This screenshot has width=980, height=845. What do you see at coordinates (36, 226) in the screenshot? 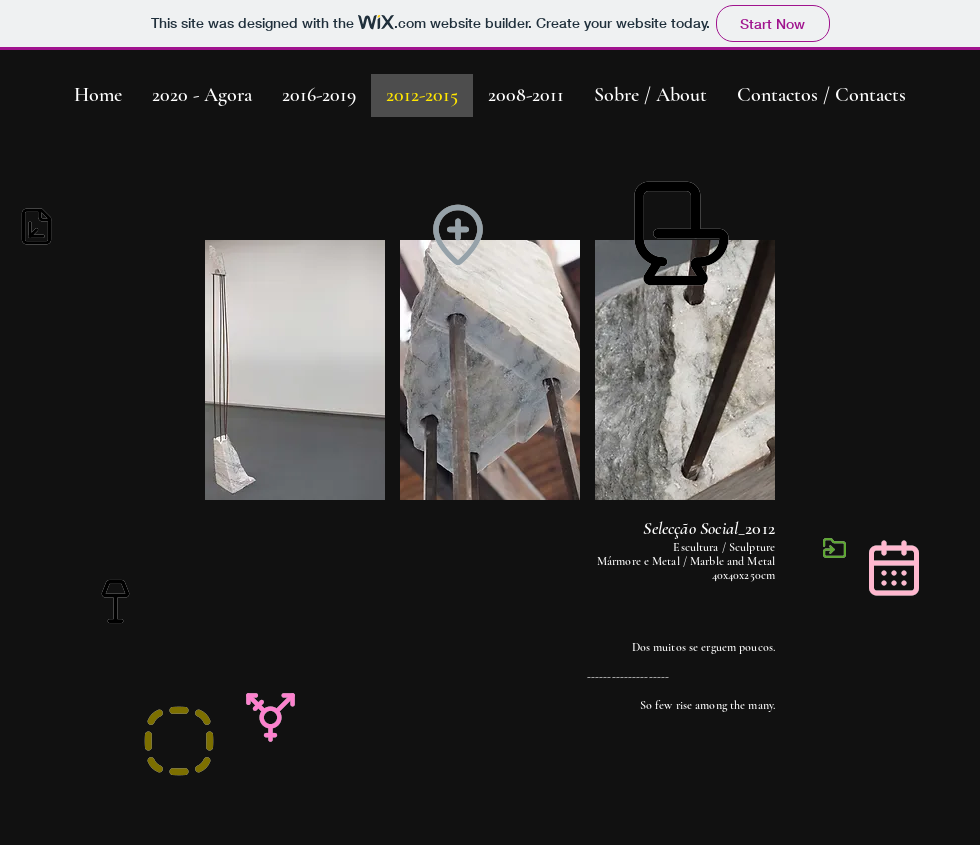
I see `view 3d model or visualization file` at bounding box center [36, 226].